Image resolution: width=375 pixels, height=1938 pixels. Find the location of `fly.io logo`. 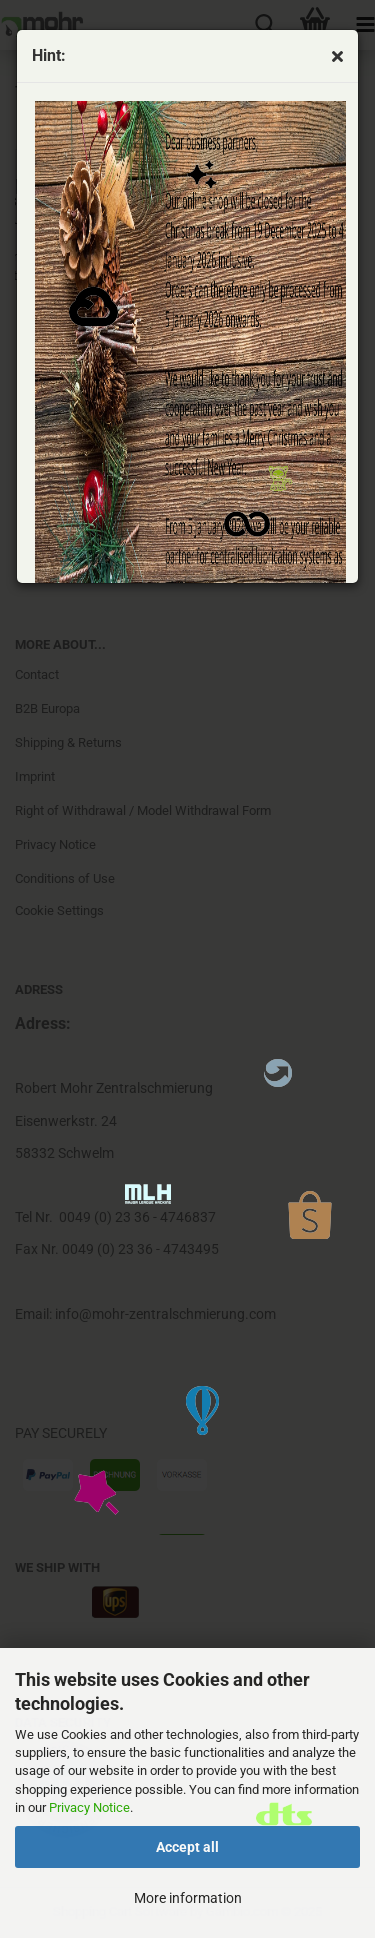

fly.io logo is located at coordinates (202, 1410).